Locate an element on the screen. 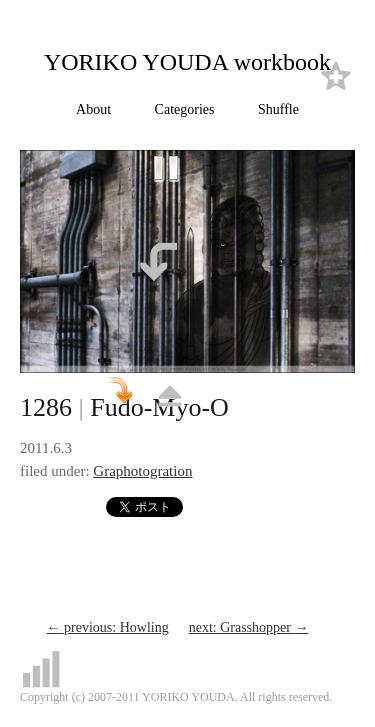  add to favorites is located at coordinates (336, 77).